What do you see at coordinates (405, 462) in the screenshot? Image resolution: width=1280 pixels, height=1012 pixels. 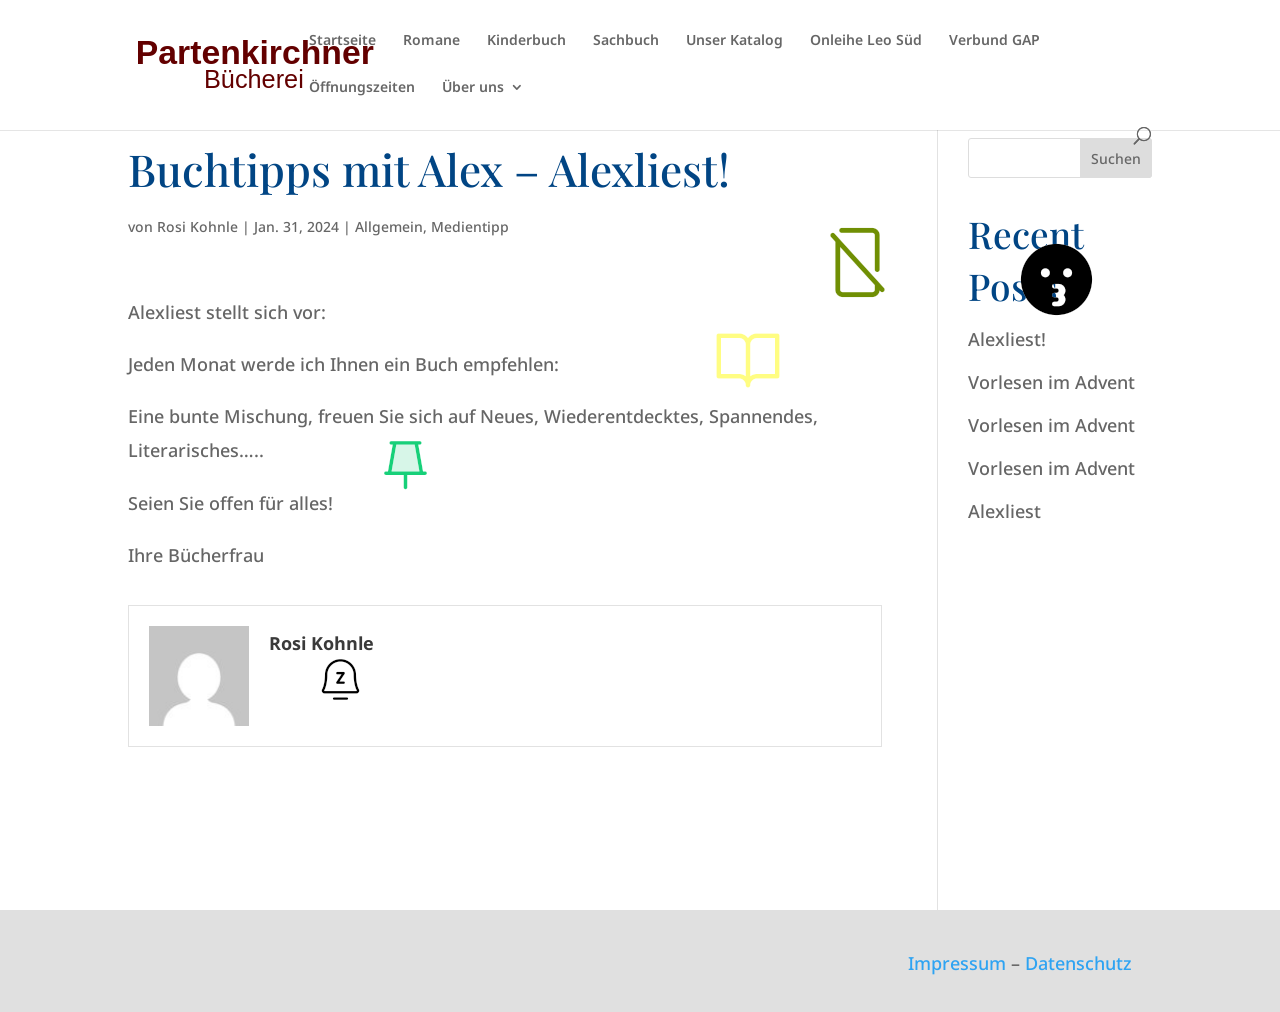 I see `pin an item to keep it visible` at bounding box center [405, 462].